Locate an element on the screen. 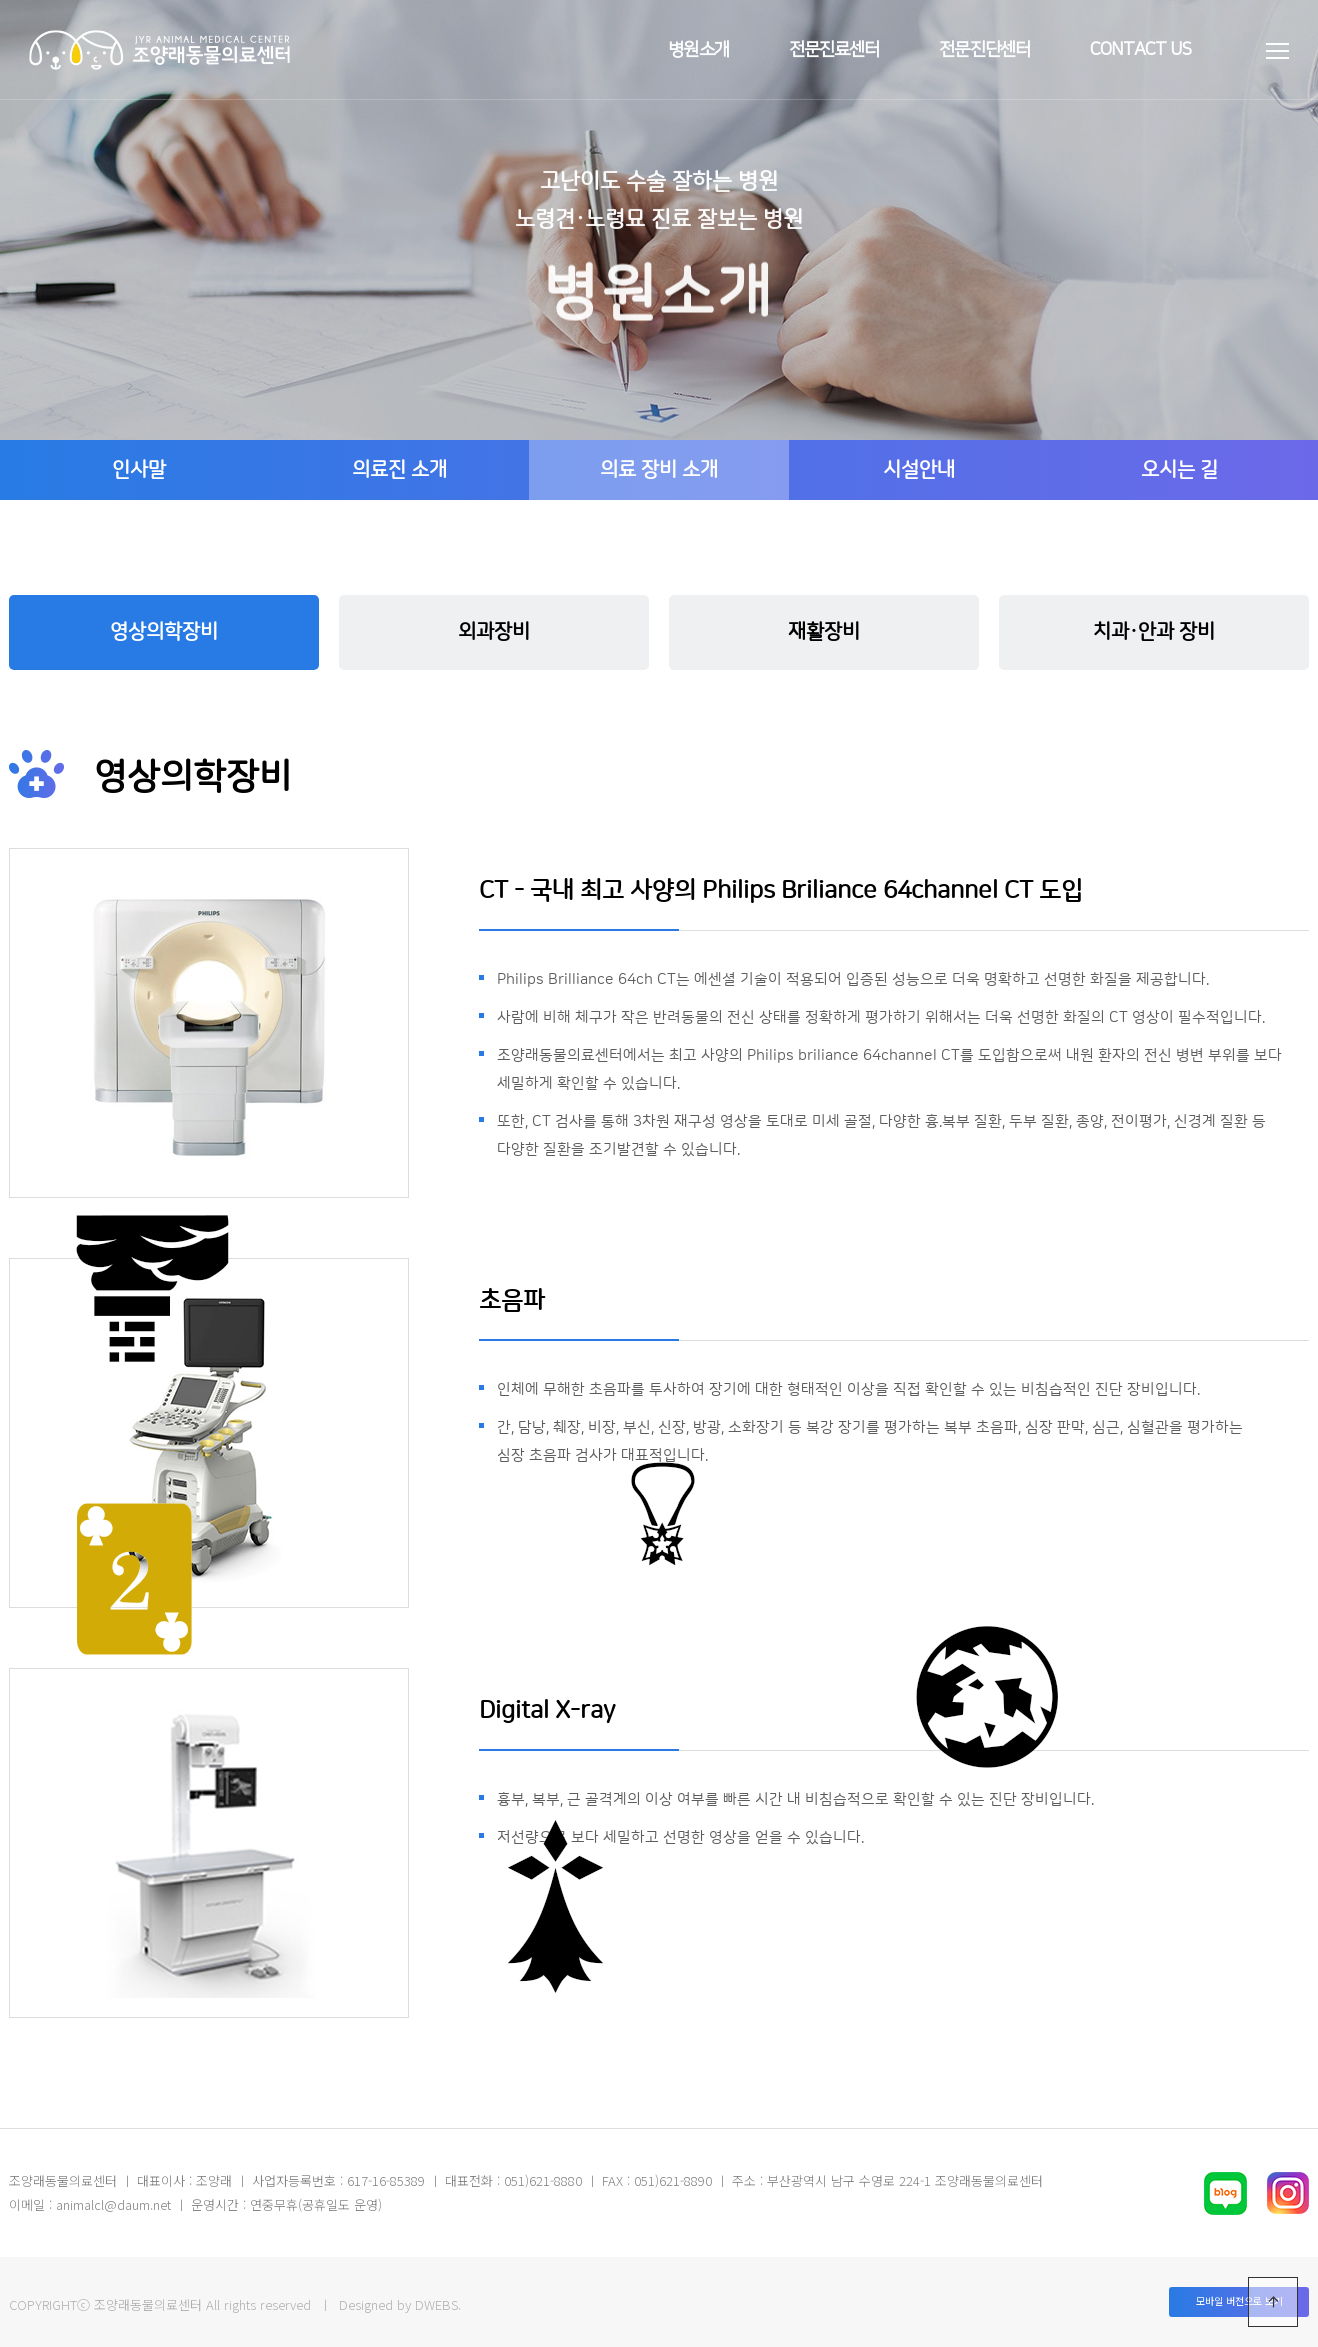  heraldic ermine symbol used in coat of arms or crest designs is located at coordinates (555, 1906).